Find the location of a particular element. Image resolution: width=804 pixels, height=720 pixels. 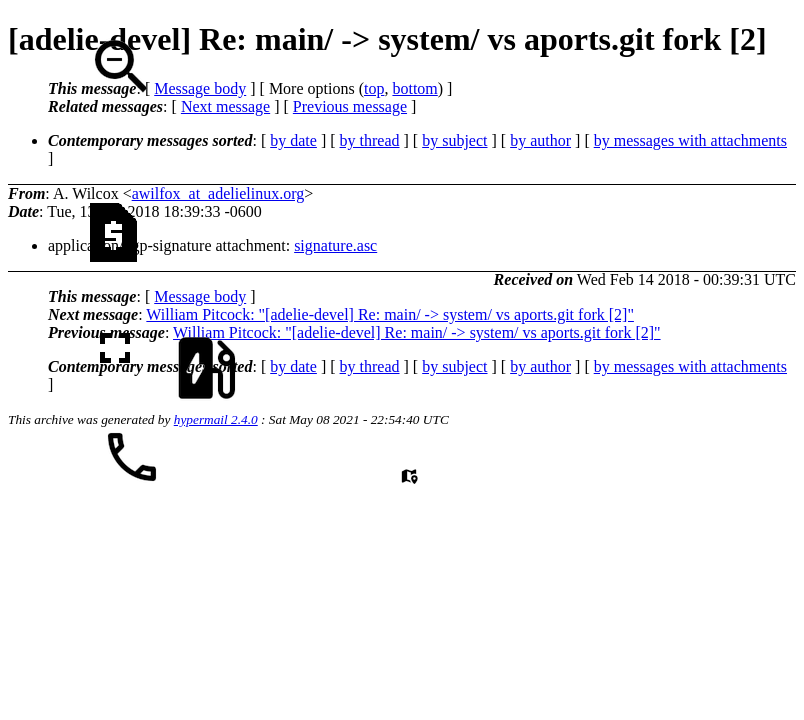

find nearby electric vehicle charging stations is located at coordinates (206, 368).